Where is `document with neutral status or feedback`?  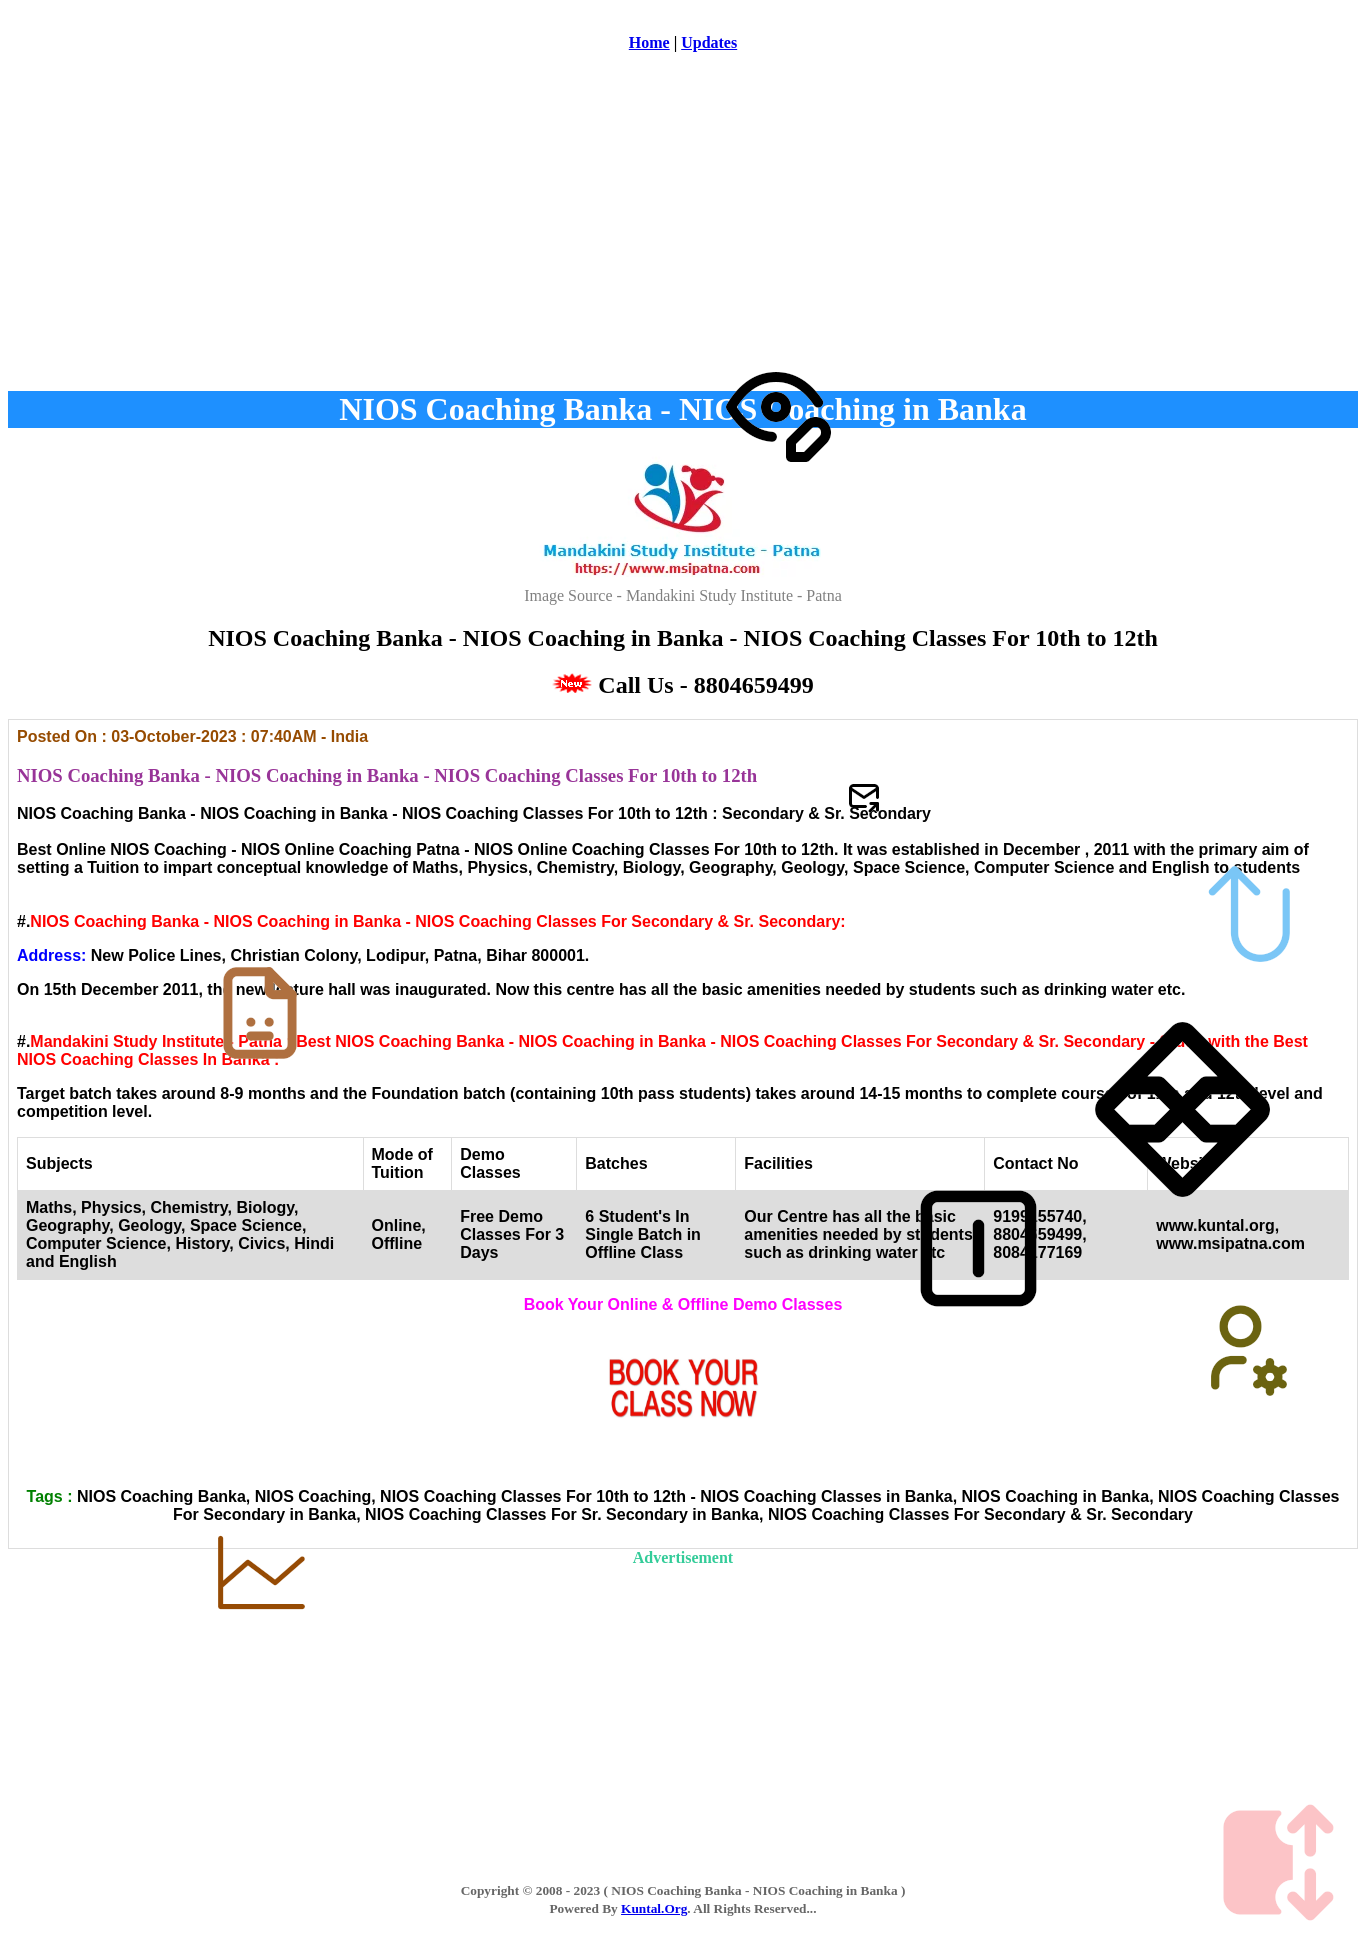 document with neutral status or feedback is located at coordinates (260, 1013).